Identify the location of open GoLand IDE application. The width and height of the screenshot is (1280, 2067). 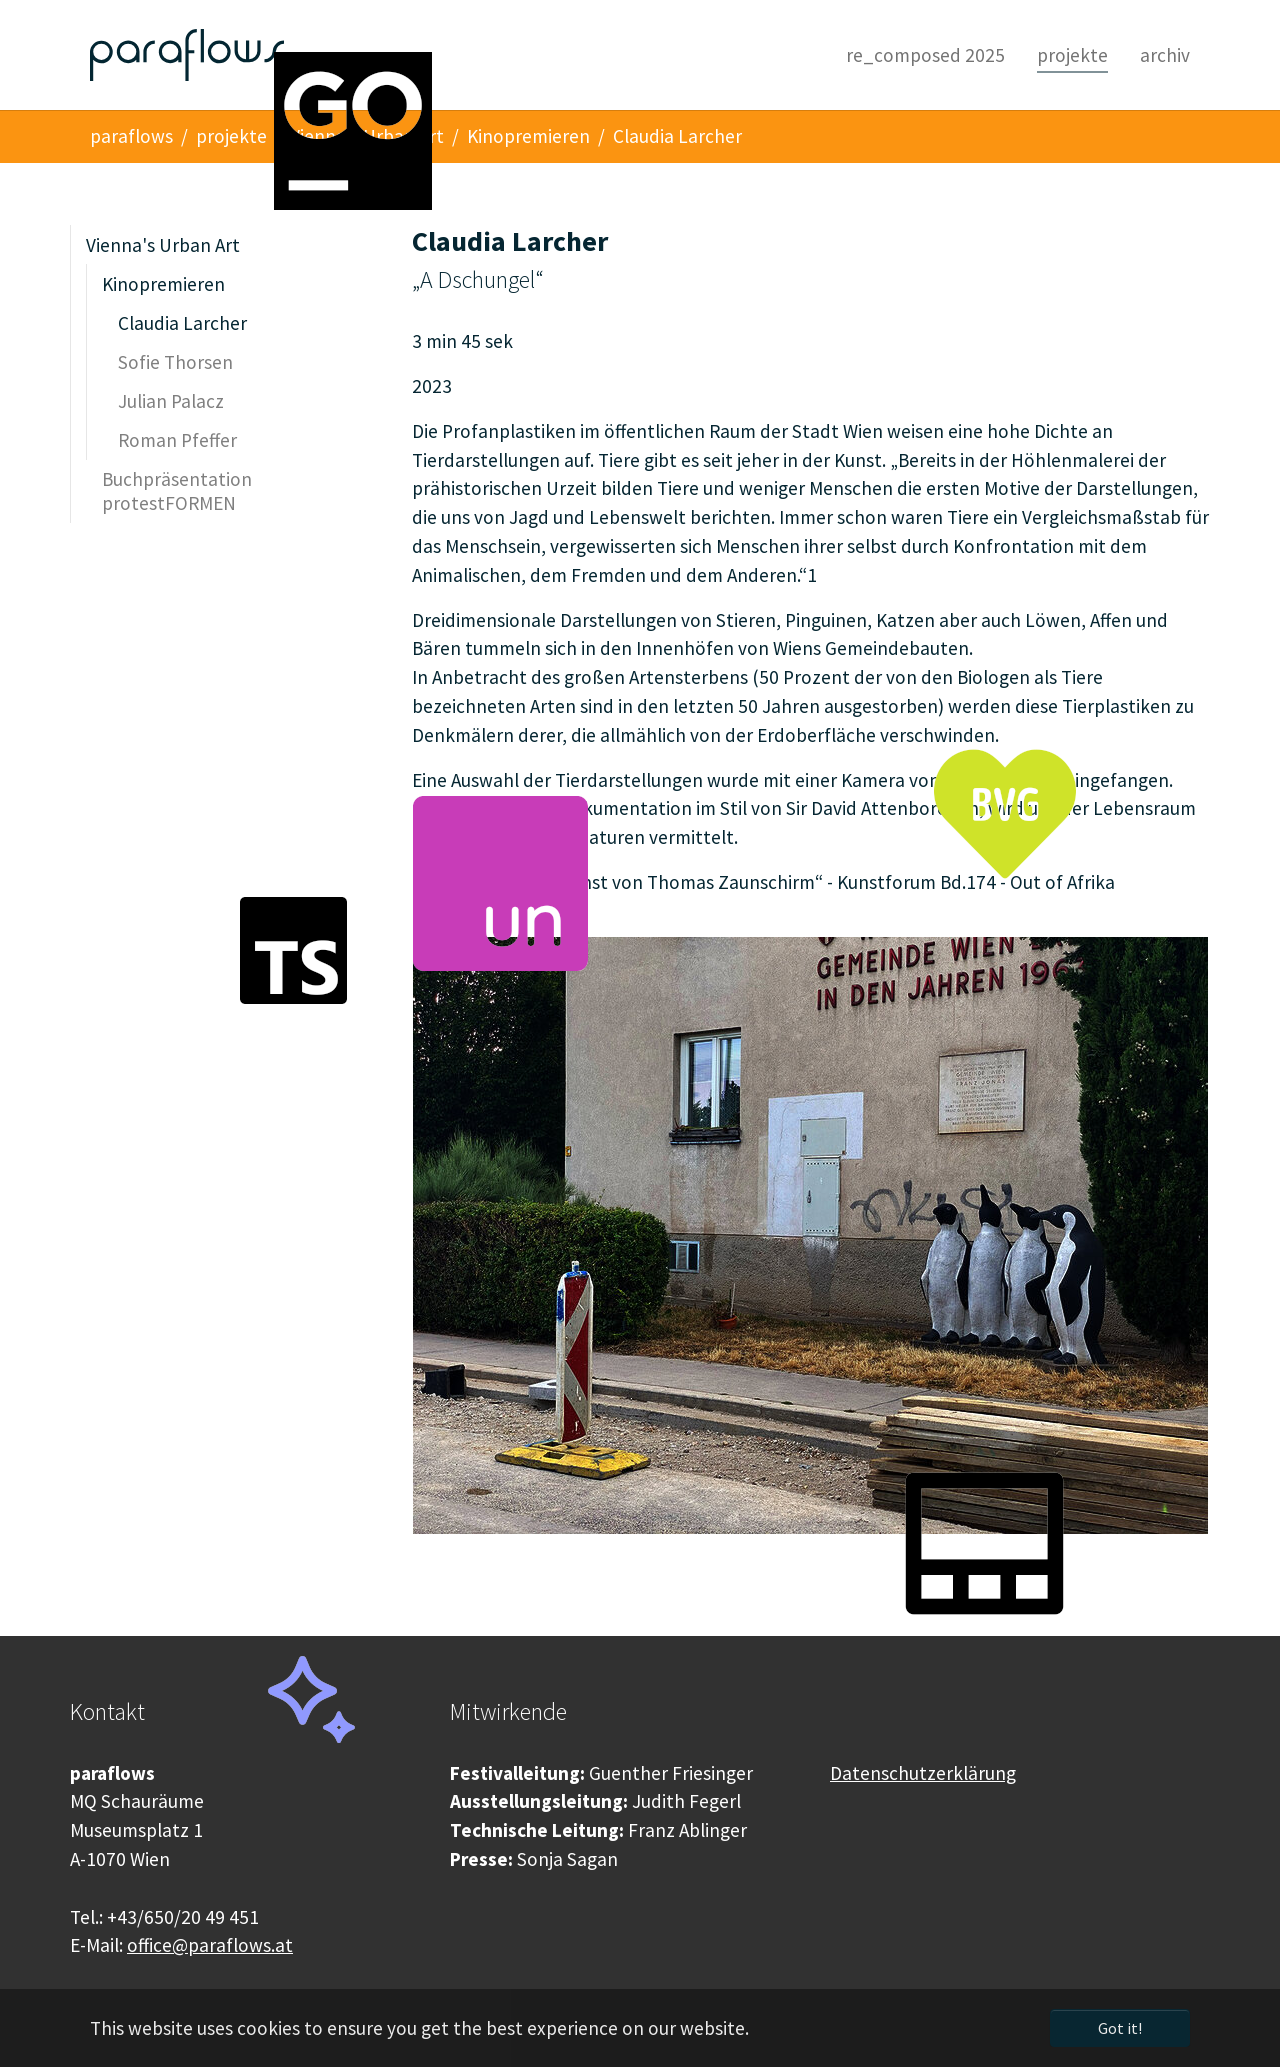
(353, 131).